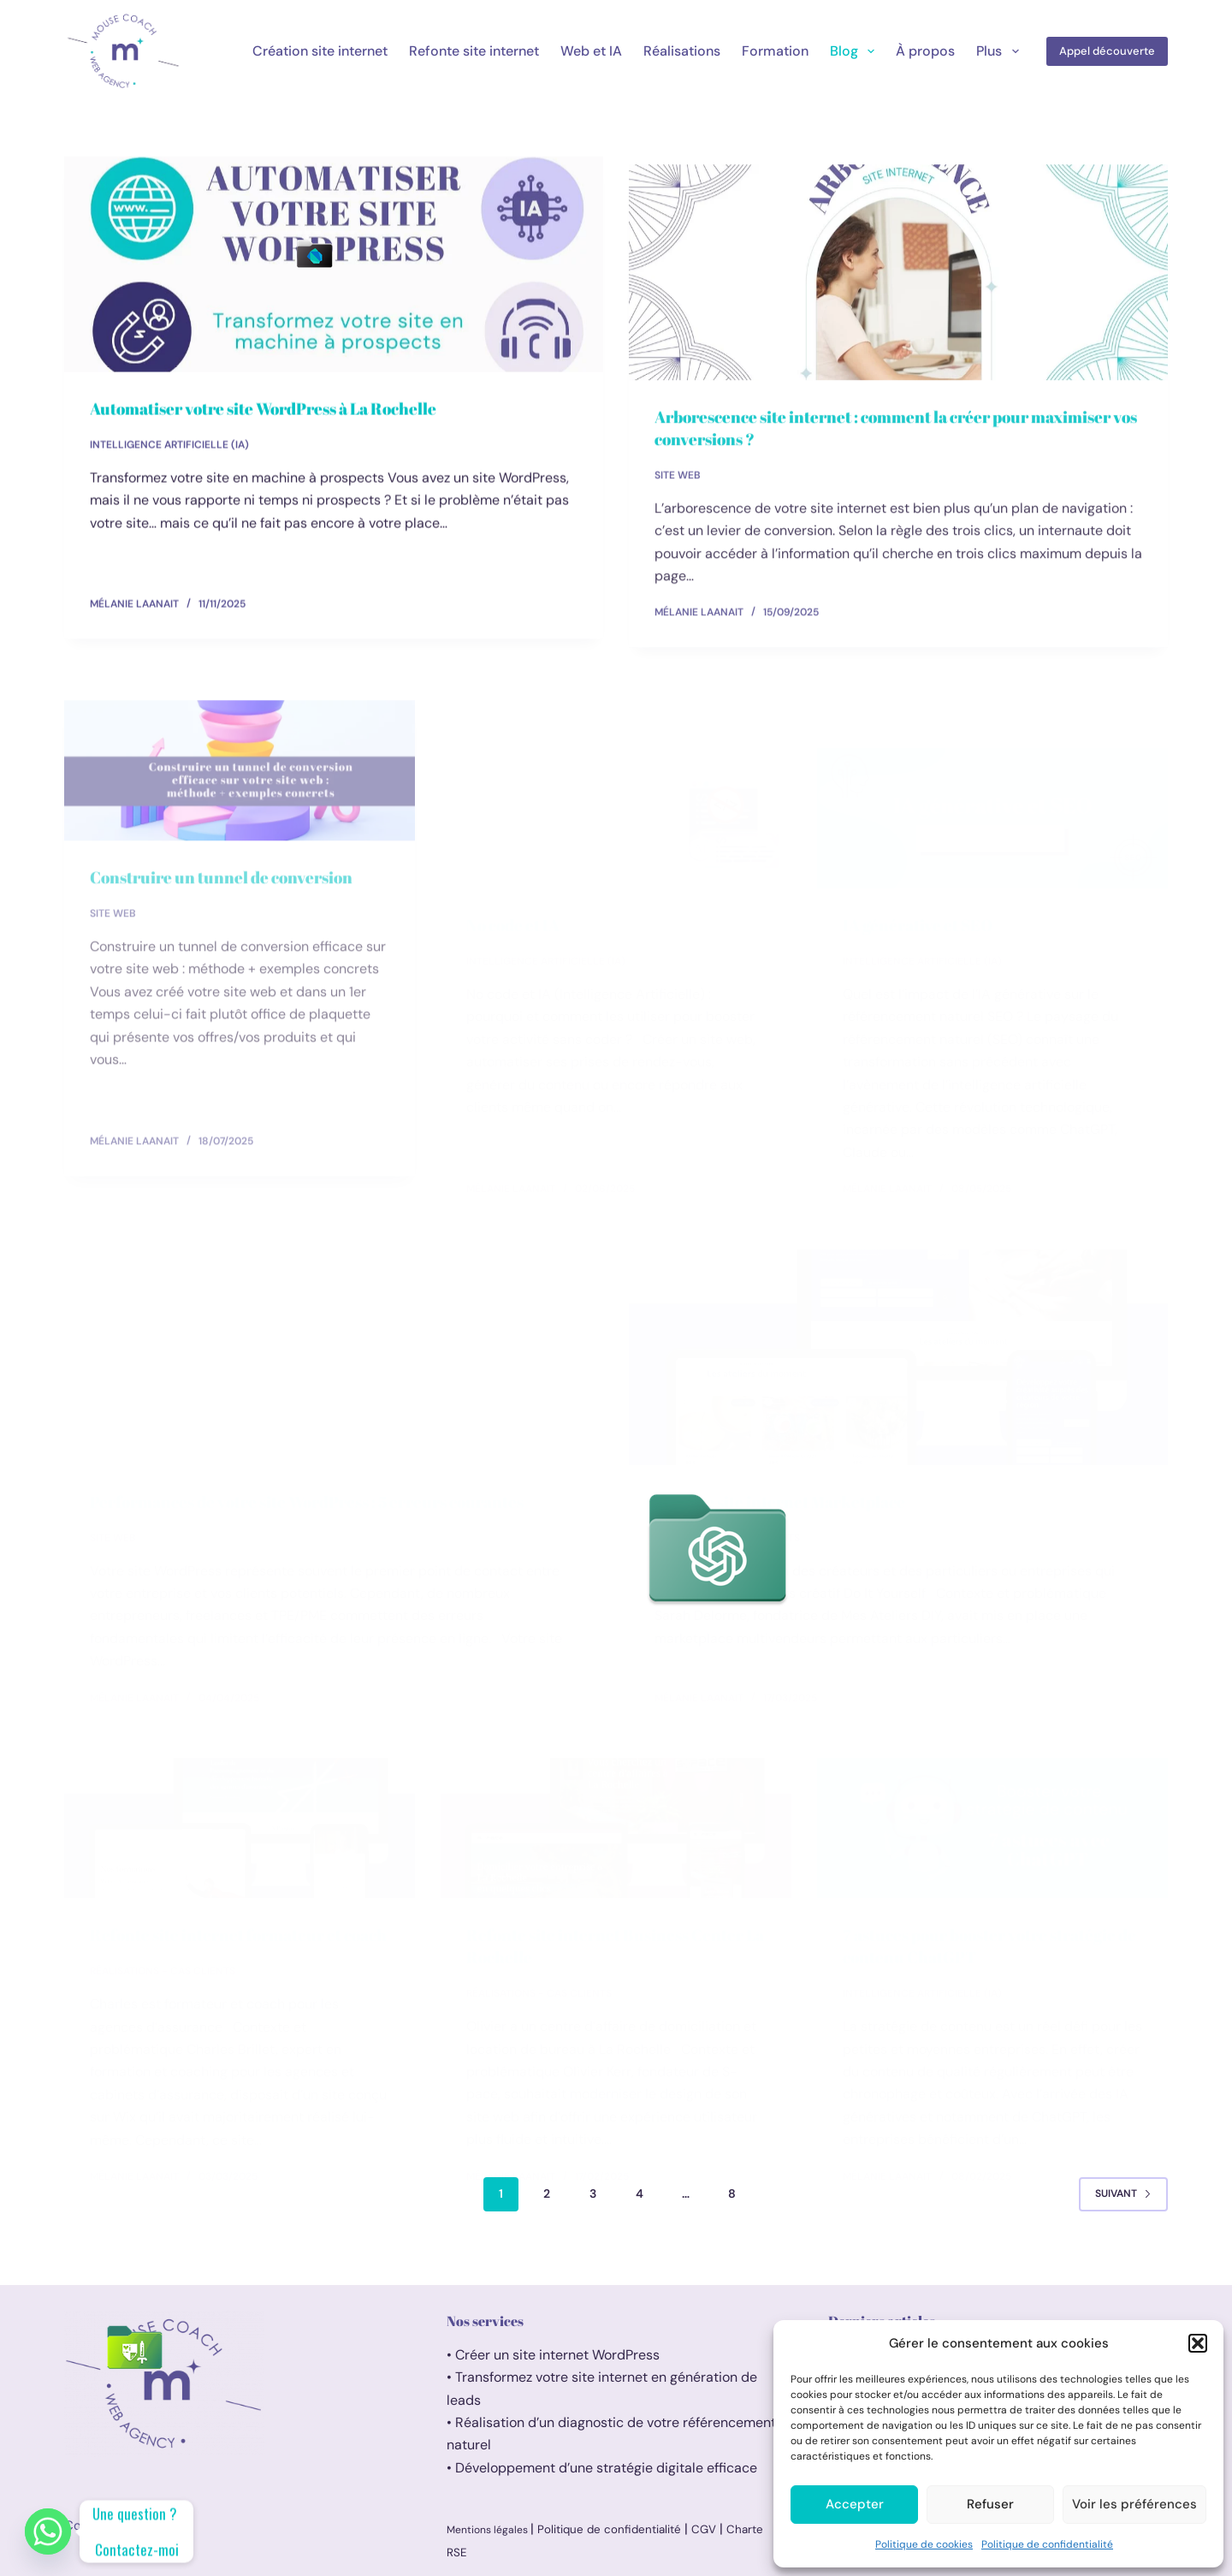  Describe the element at coordinates (134, 2348) in the screenshot. I see `open game development projects folder` at that location.